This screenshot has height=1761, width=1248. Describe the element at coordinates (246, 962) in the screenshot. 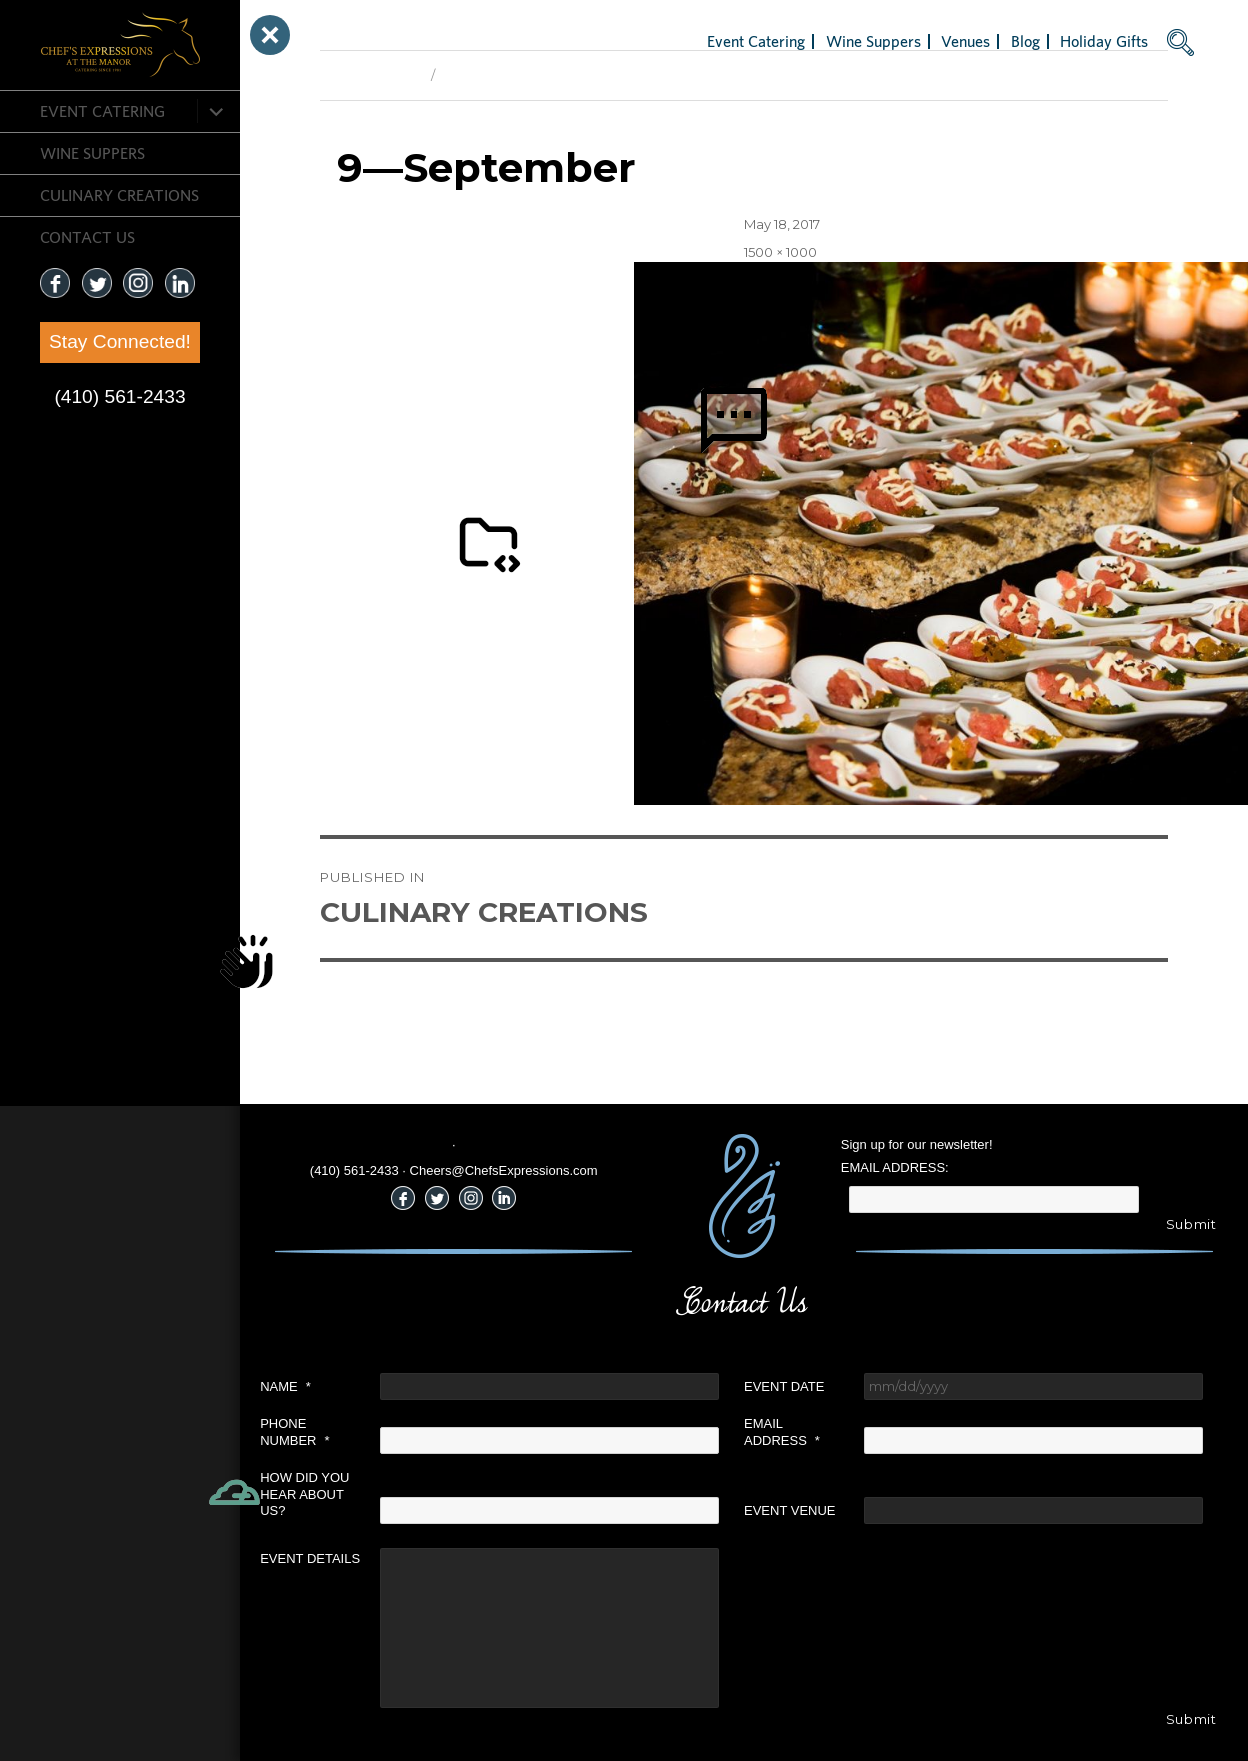

I see `applaud or react with appreciation` at that location.